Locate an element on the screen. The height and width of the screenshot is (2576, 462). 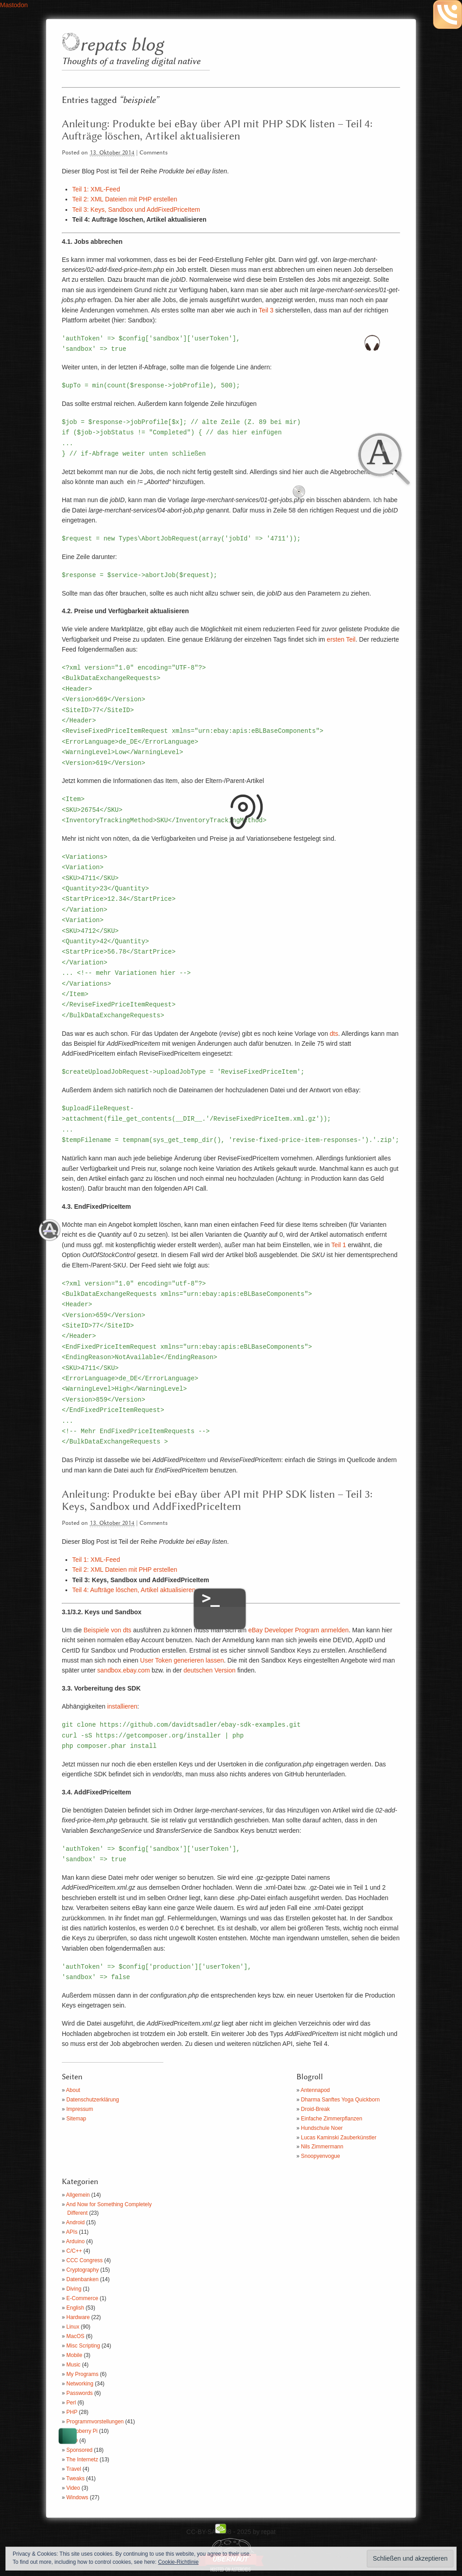
connect bluetooth headphones is located at coordinates (372, 343).